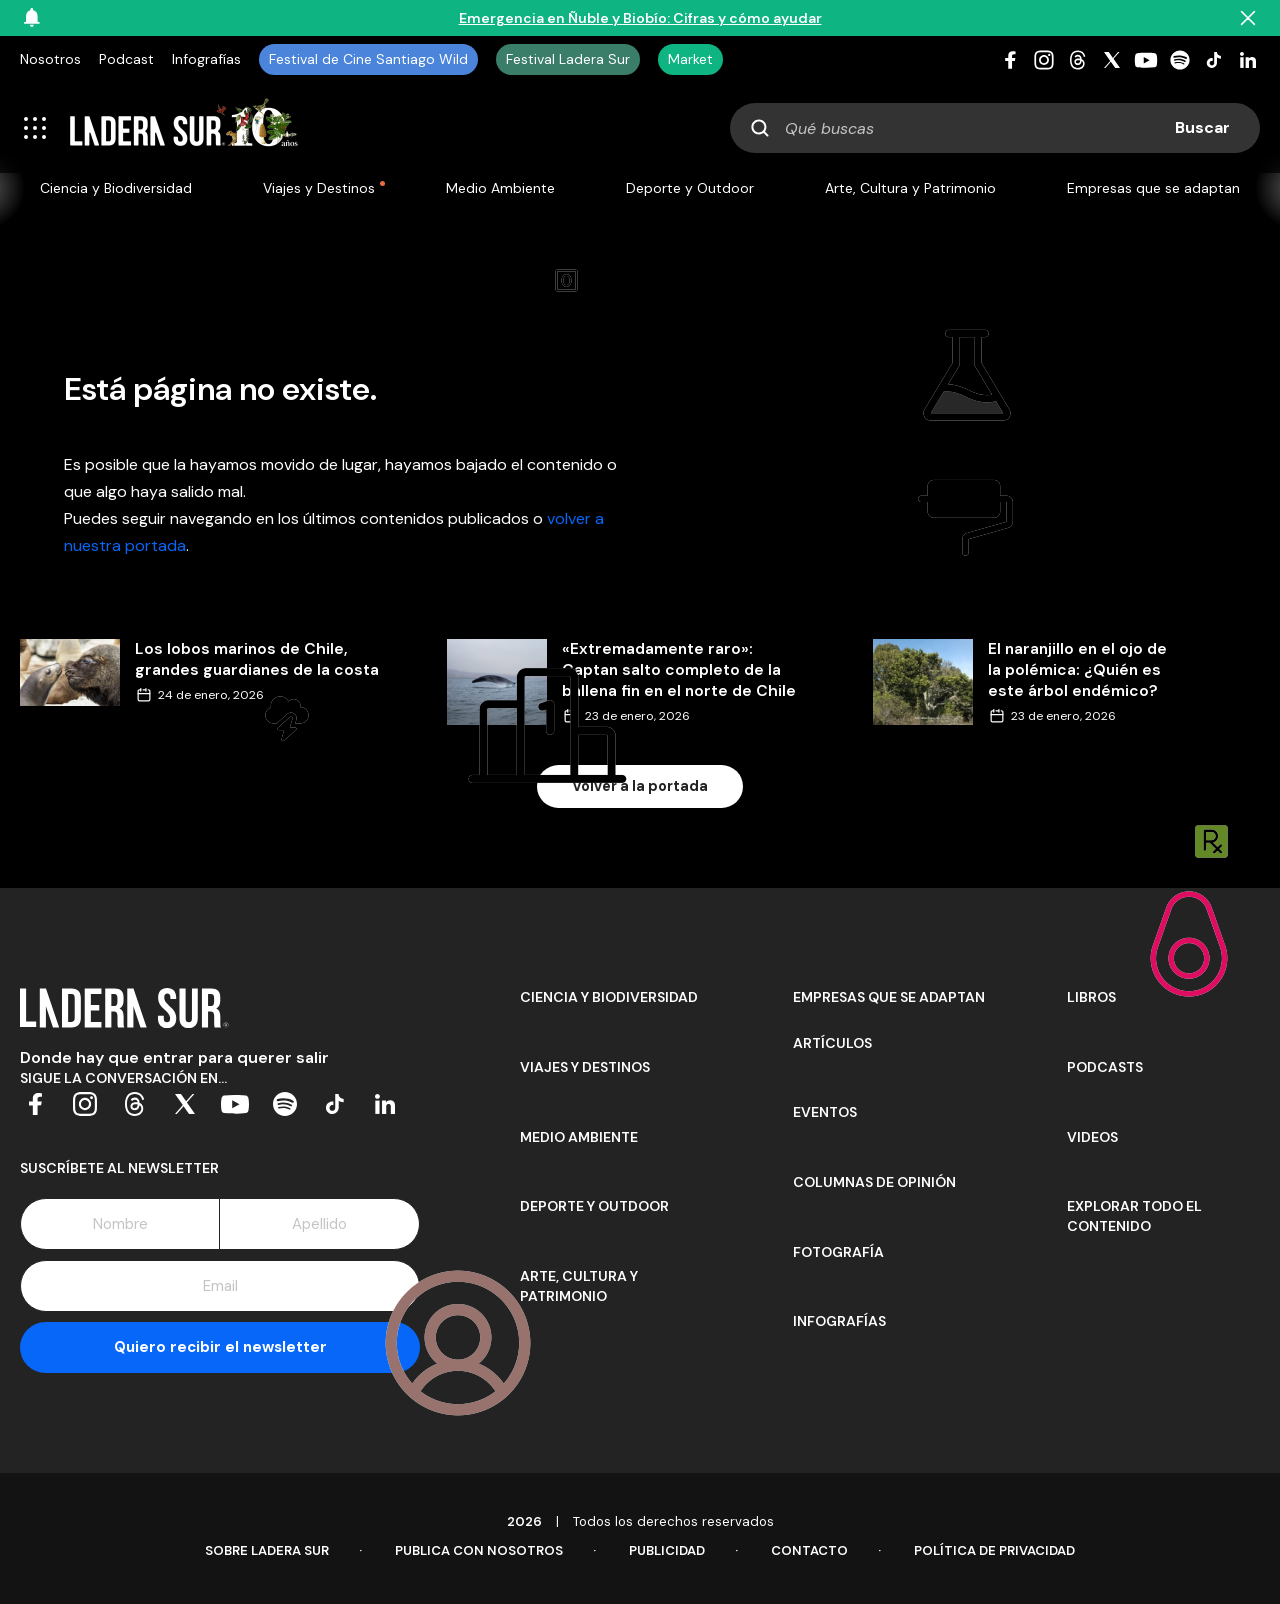  What do you see at coordinates (566, 280) in the screenshot?
I see `indicates zero or null value` at bounding box center [566, 280].